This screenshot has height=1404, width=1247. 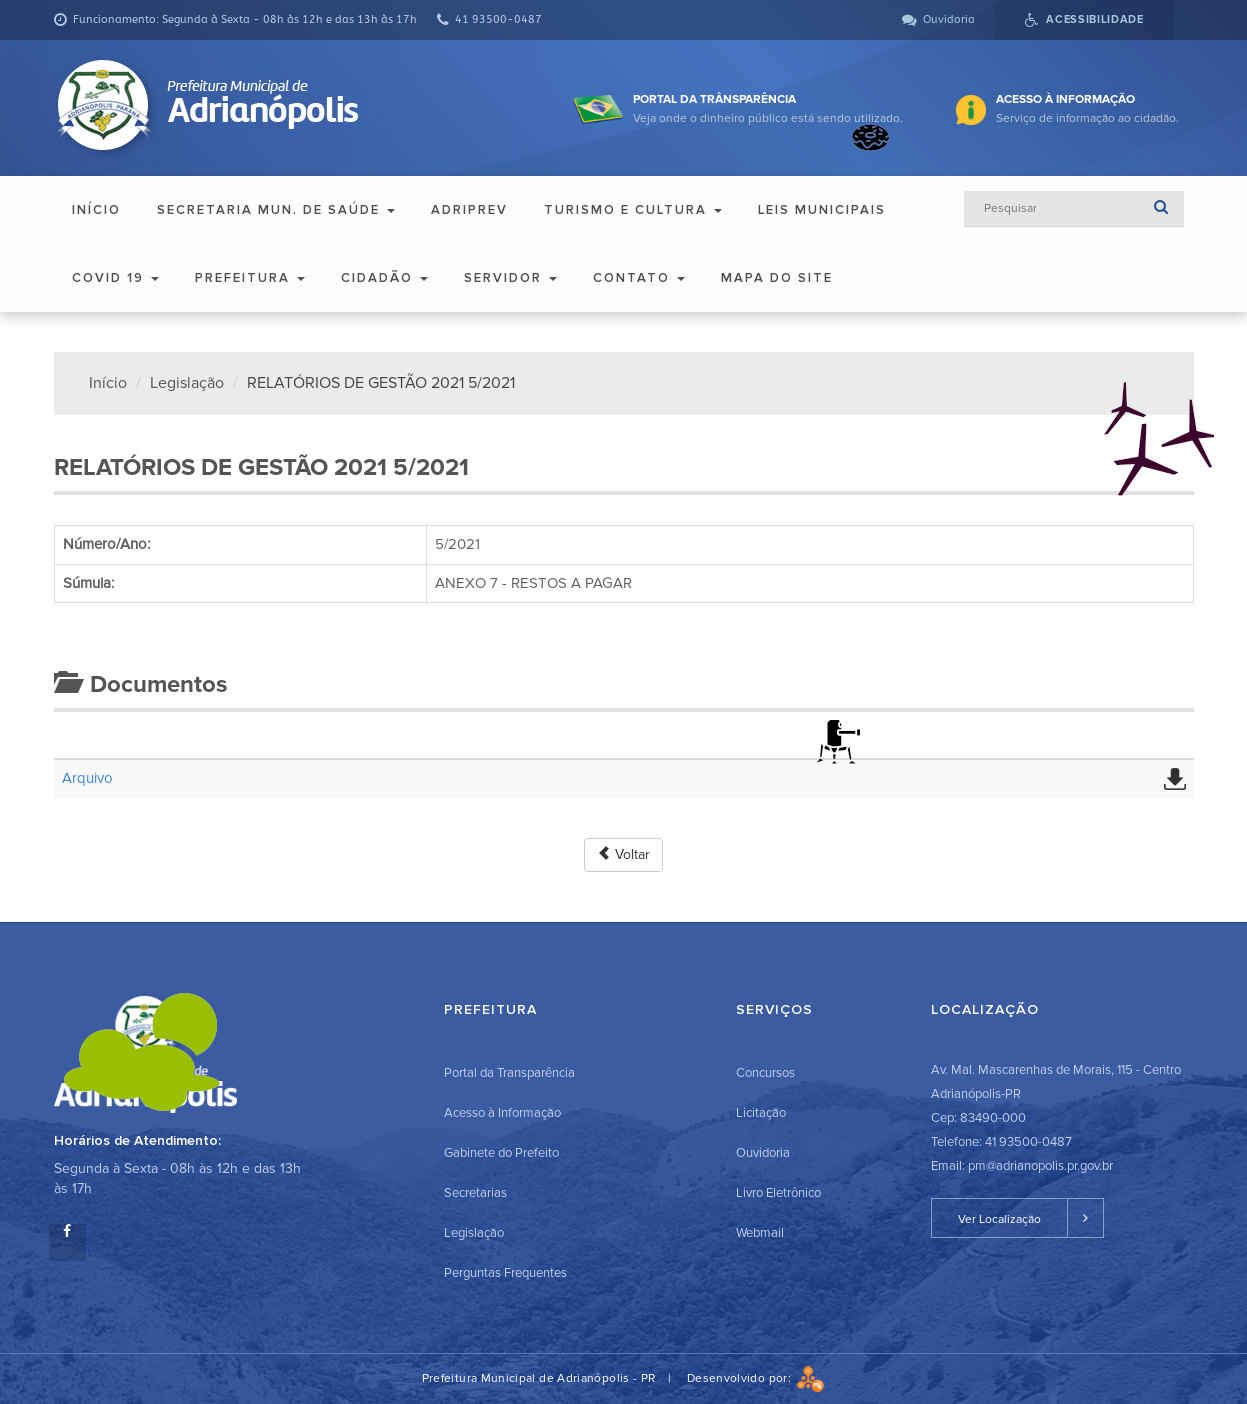 I want to click on view current weather conditions, so click(x=142, y=1055).